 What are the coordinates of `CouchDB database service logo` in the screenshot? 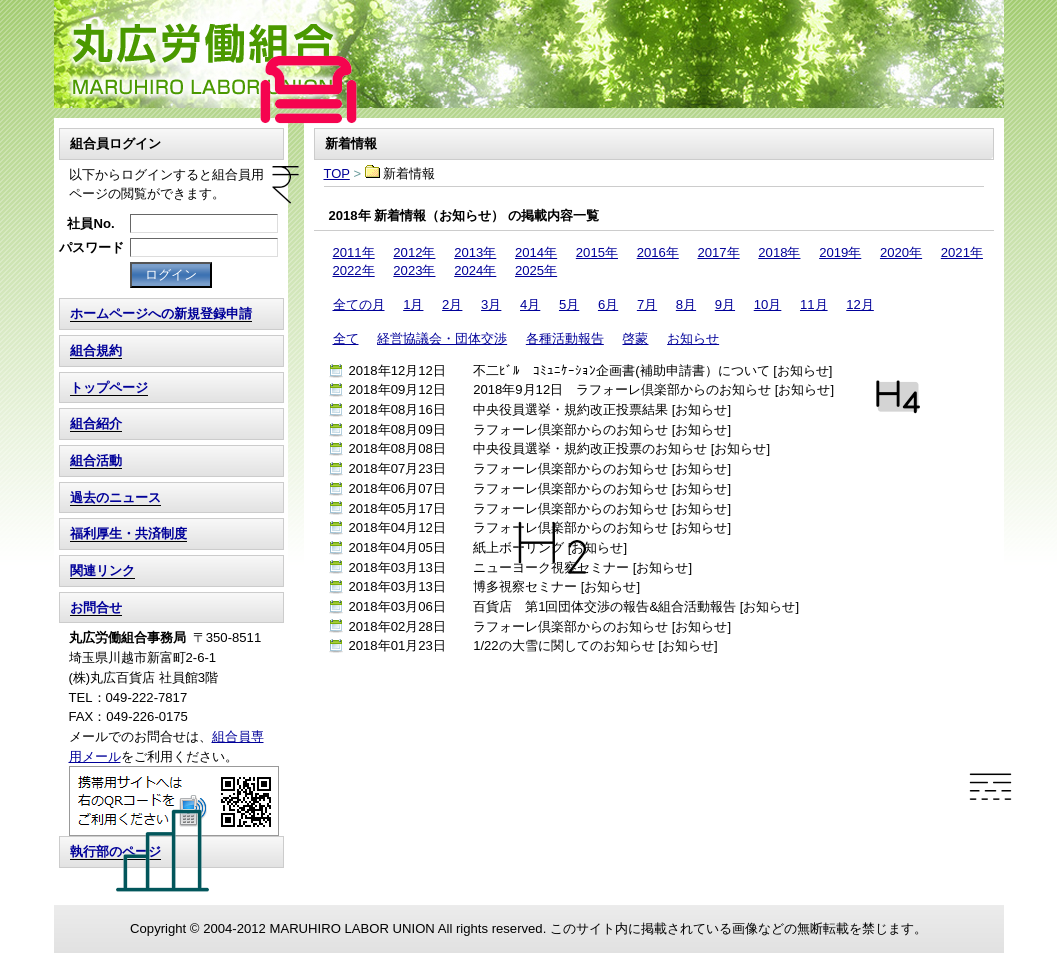 It's located at (308, 89).